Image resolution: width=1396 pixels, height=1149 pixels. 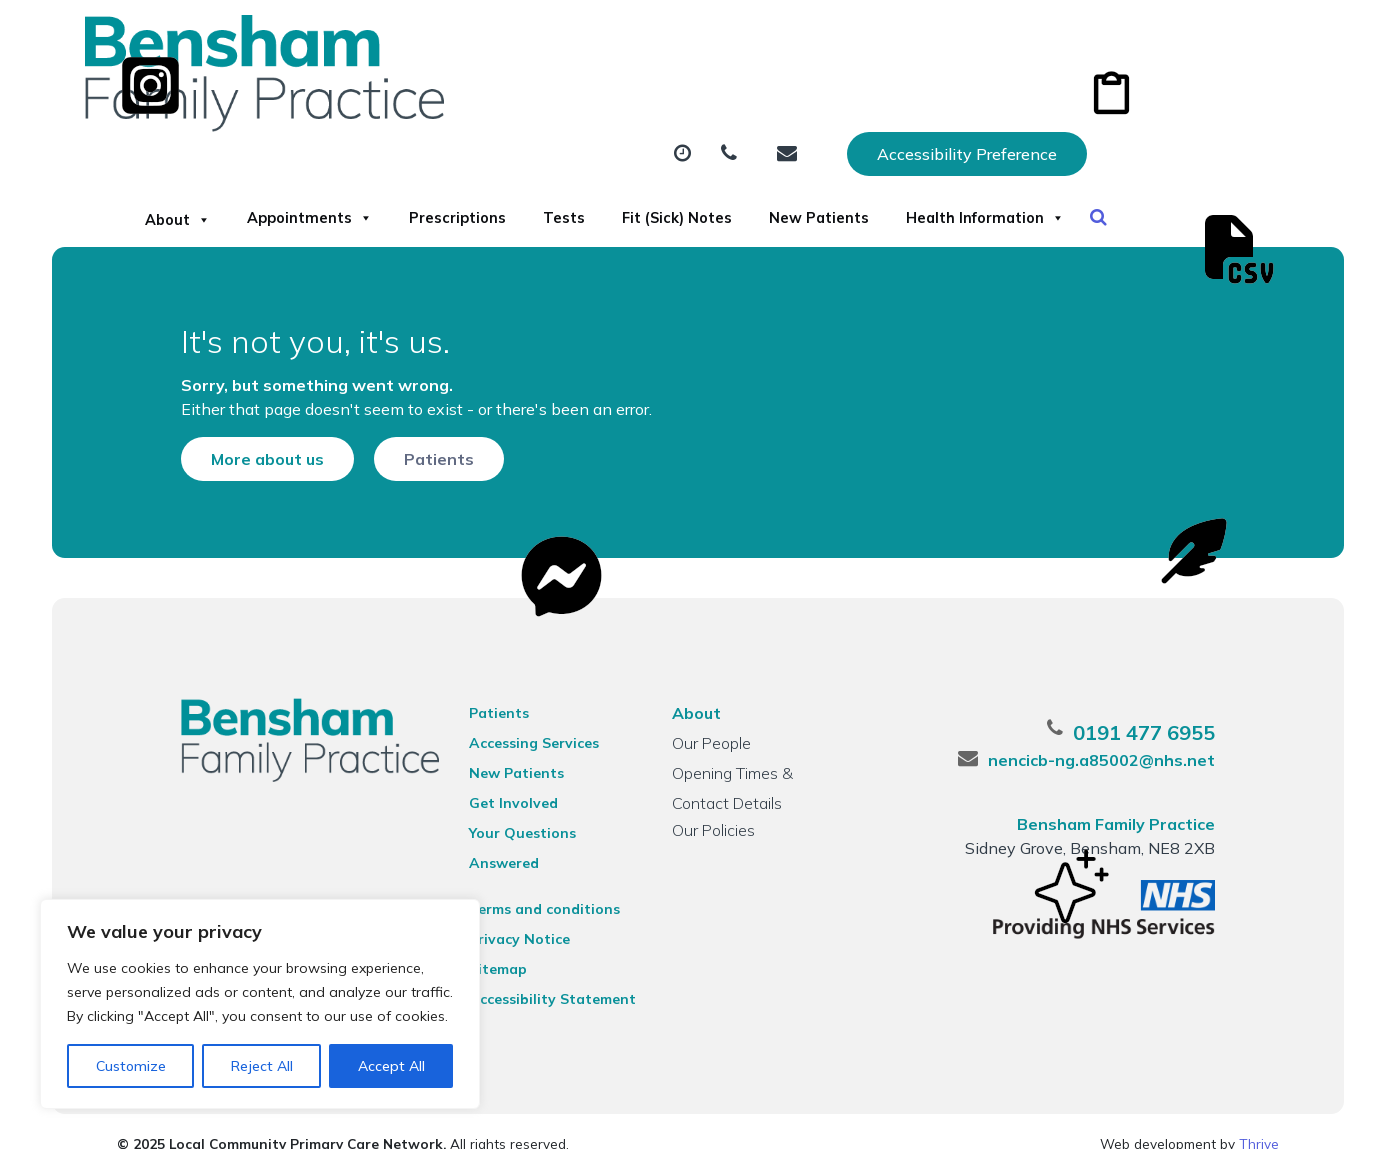 I want to click on copy to clipboard, so click(x=1111, y=93).